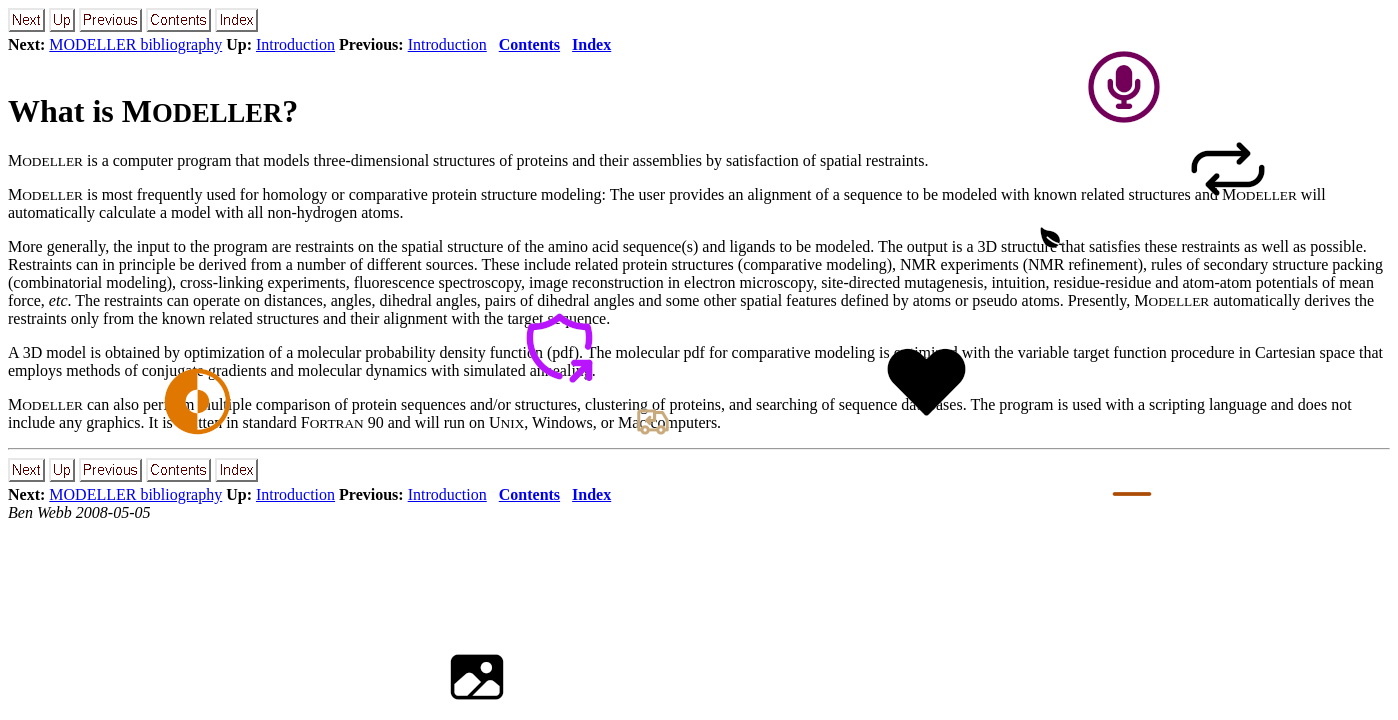  Describe the element at coordinates (1132, 494) in the screenshot. I see `remove an item from a list` at that location.